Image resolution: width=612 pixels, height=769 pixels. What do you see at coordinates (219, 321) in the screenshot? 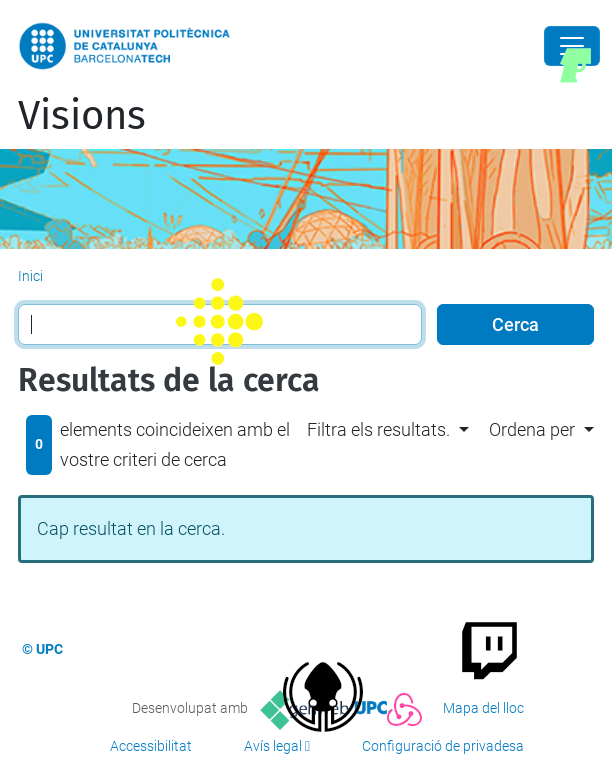
I see `open the Fitbit app` at bounding box center [219, 321].